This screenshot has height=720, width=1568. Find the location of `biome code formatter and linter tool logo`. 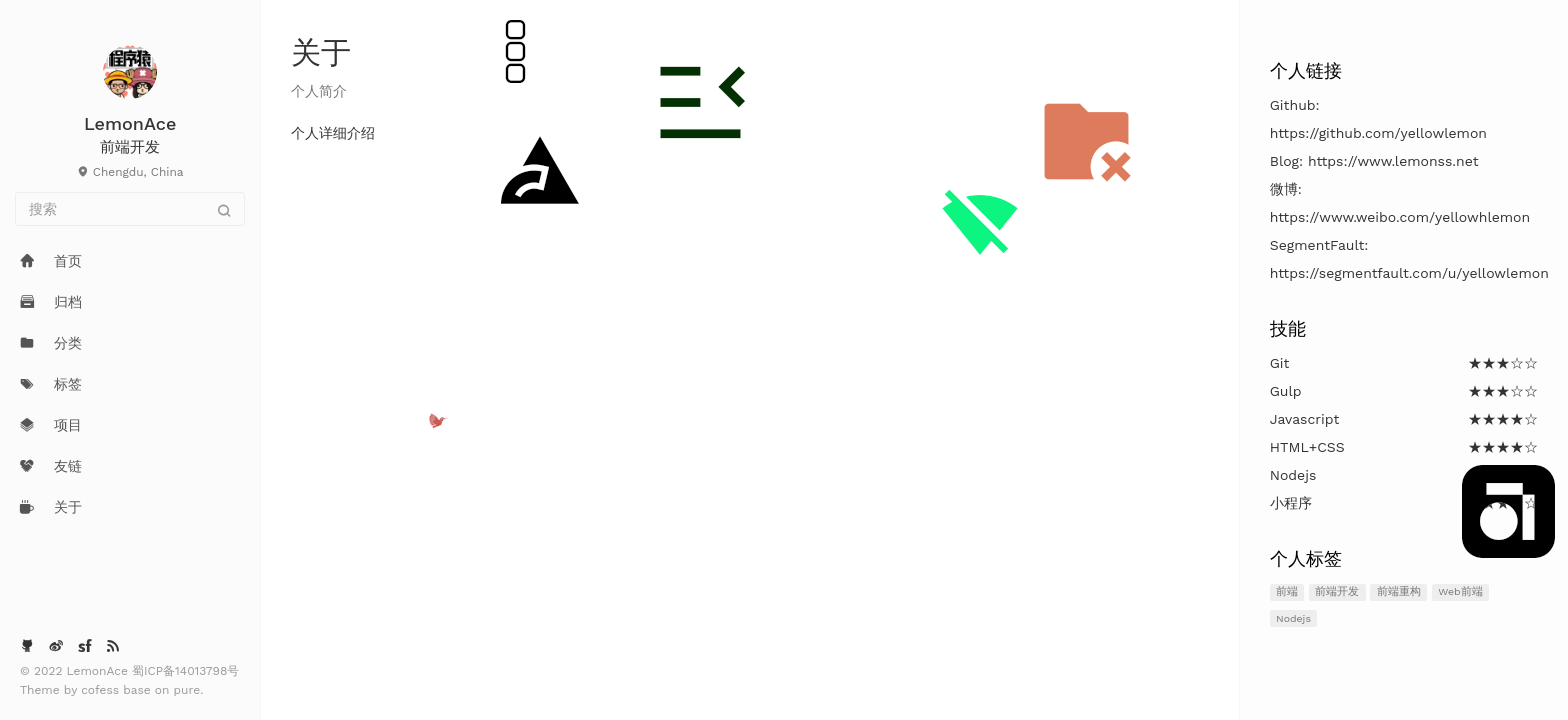

biome code formatter and linter tool logo is located at coordinates (540, 170).